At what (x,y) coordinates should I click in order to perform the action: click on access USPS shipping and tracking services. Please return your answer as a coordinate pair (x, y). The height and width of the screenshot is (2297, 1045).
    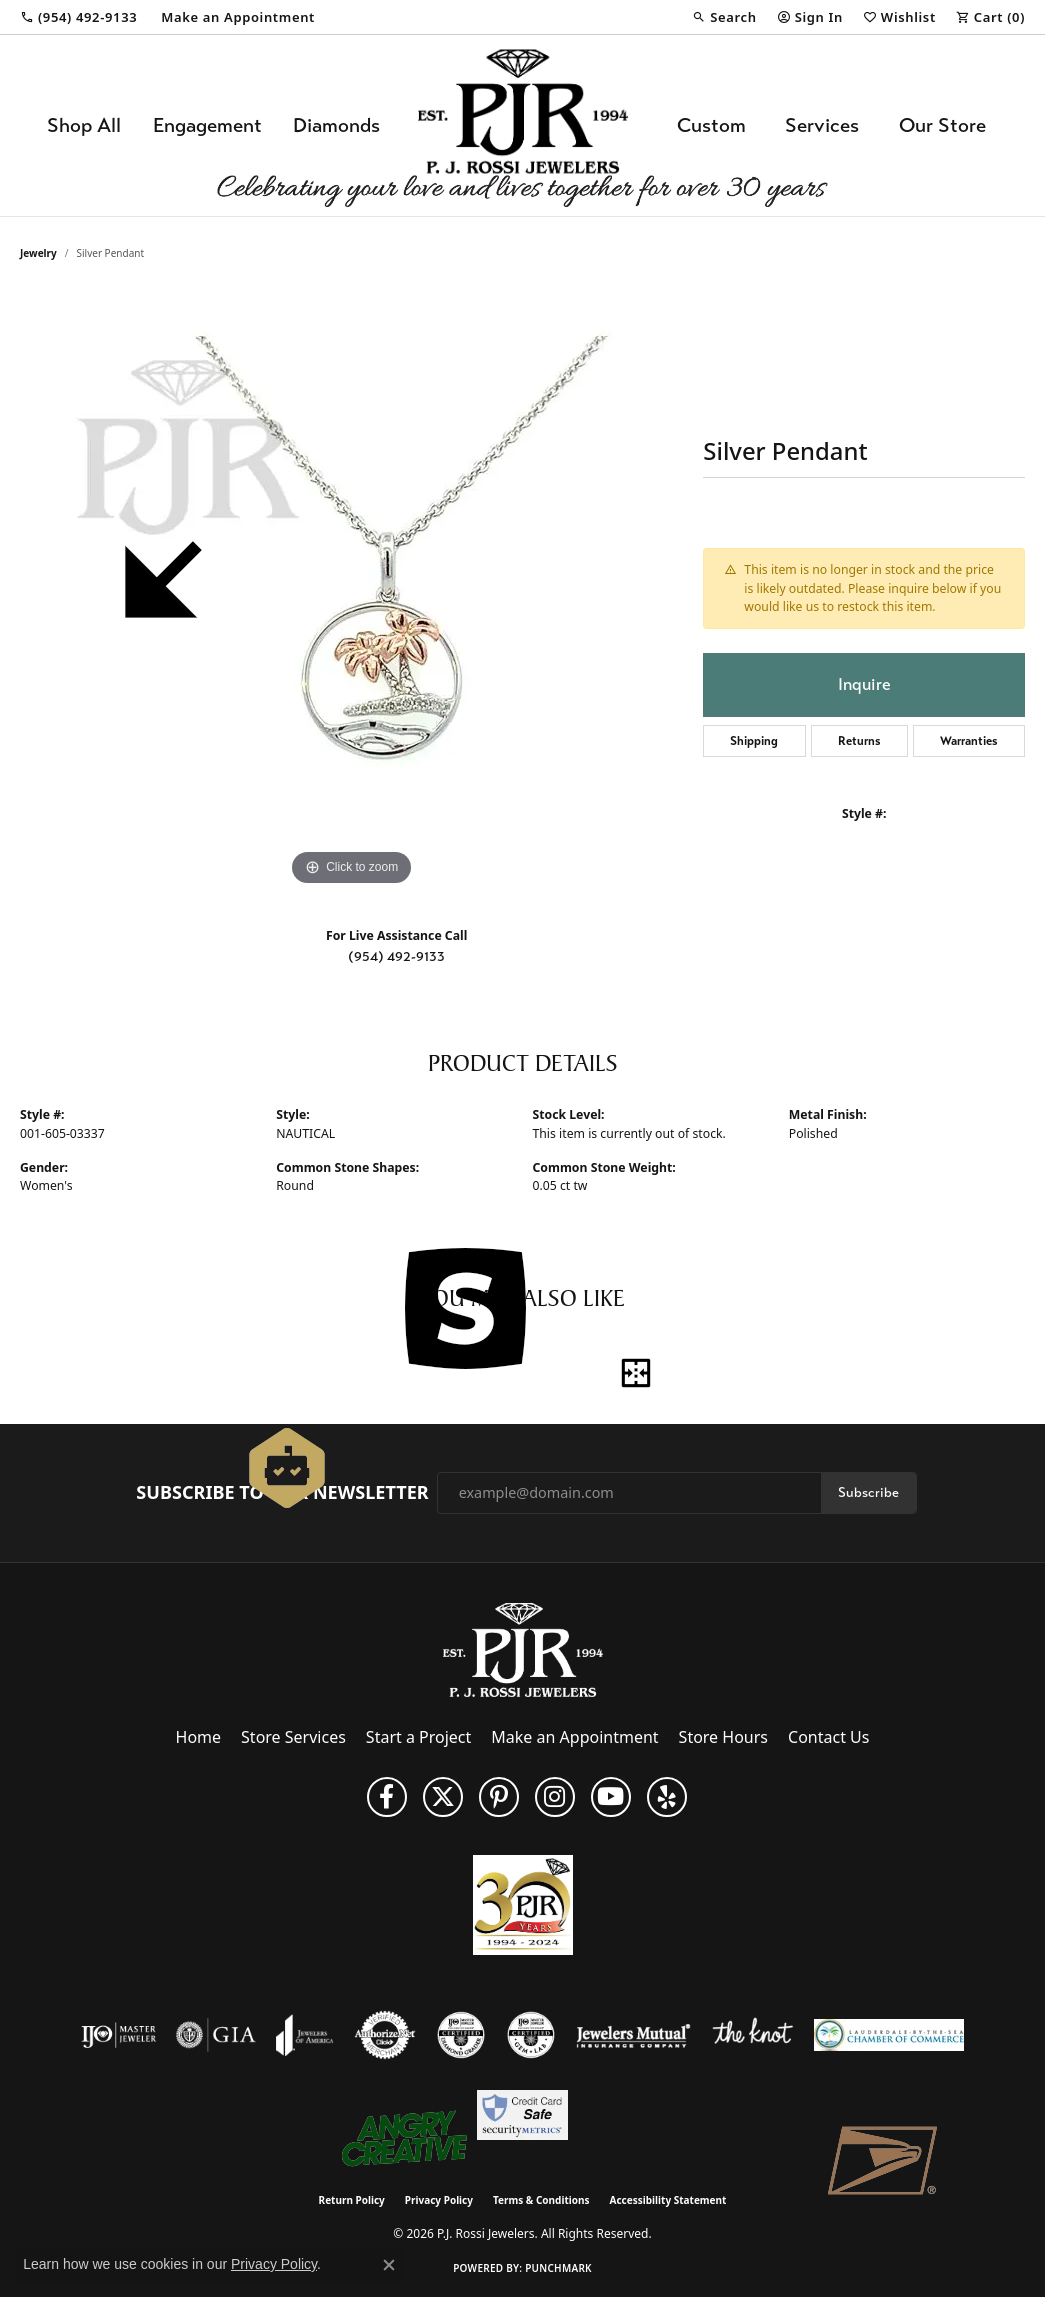
    Looking at the image, I should click on (882, 2160).